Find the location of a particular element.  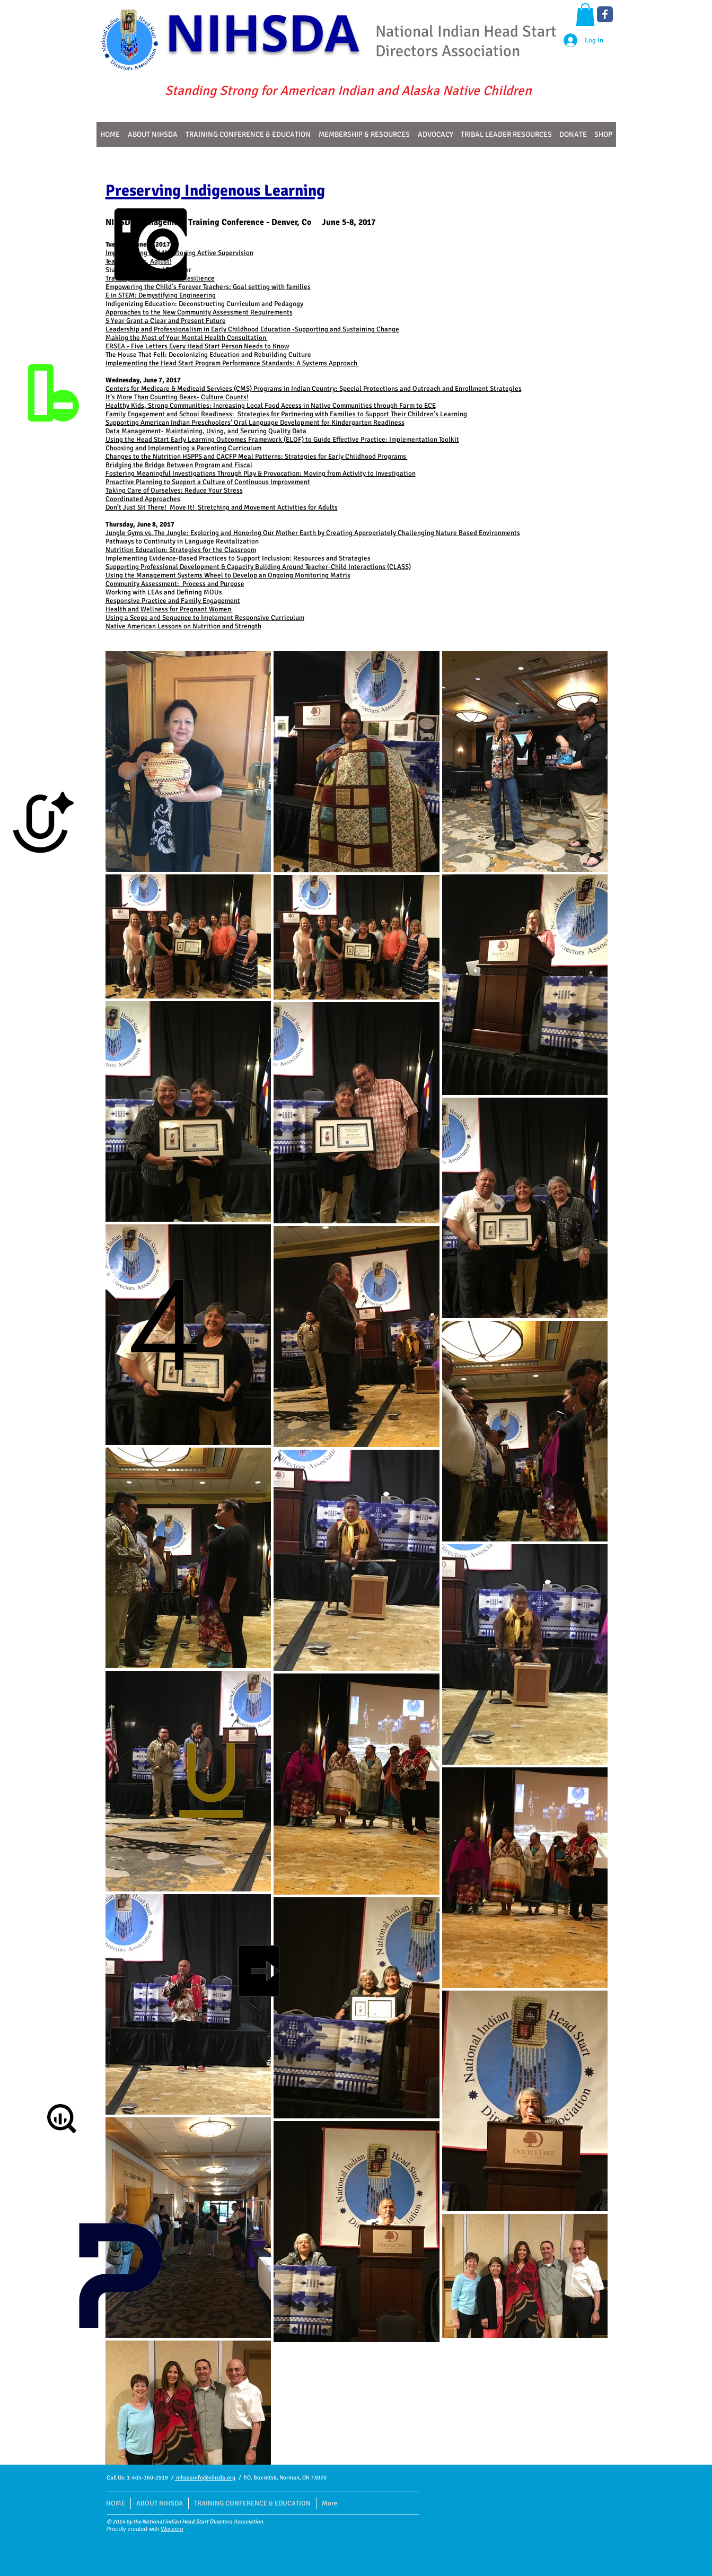

access photo gallery or camera roll is located at coordinates (151, 244).